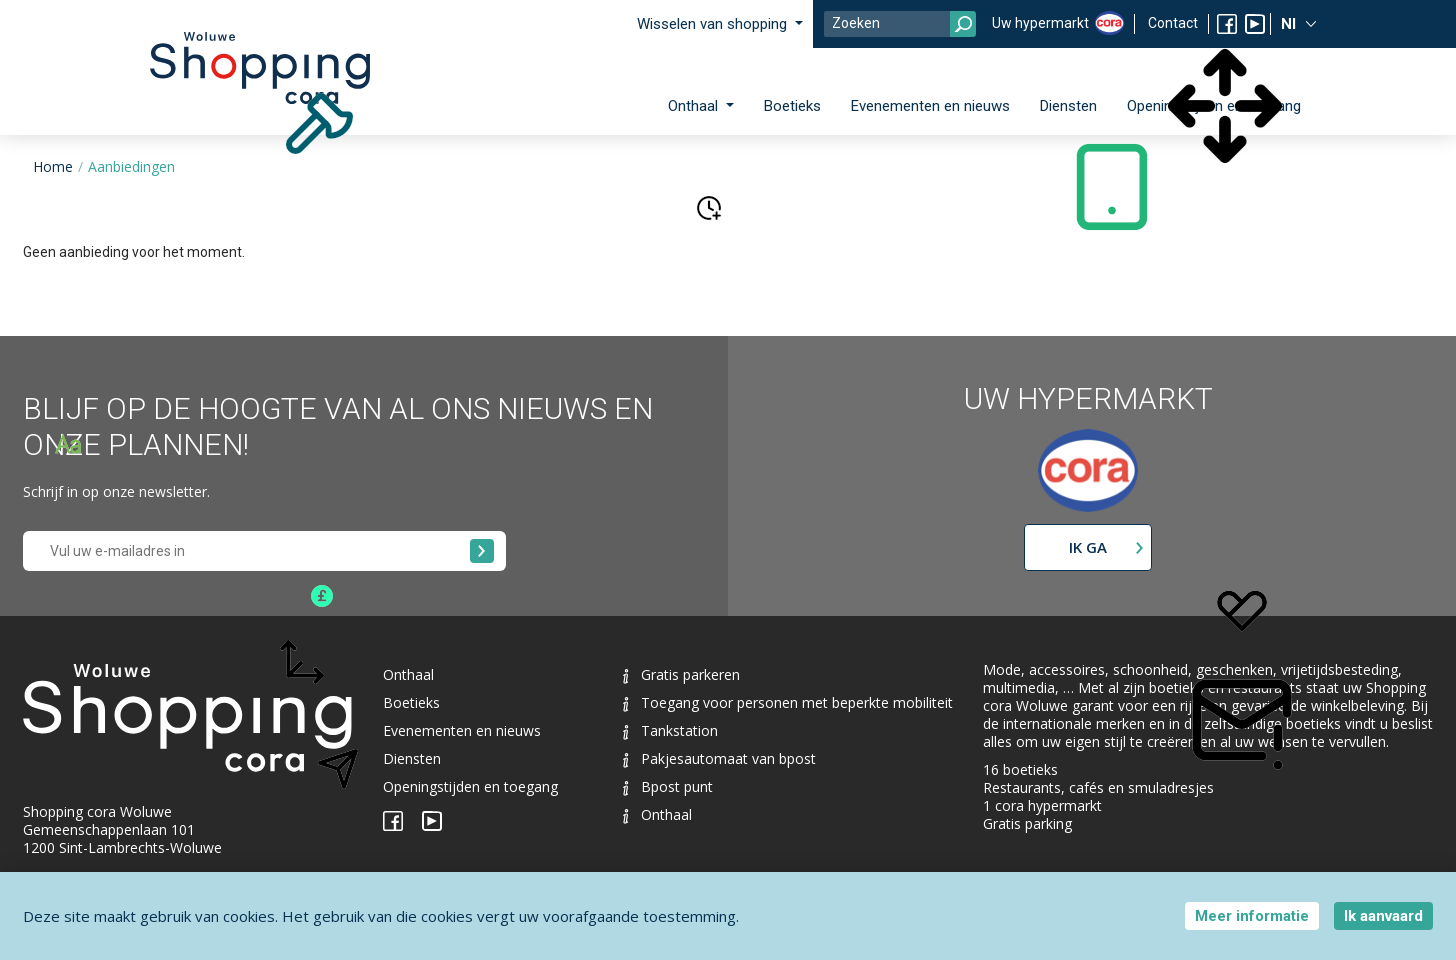 The height and width of the screenshot is (960, 1456). Describe the element at coordinates (709, 208) in the screenshot. I see `add a new timer or alarm` at that location.